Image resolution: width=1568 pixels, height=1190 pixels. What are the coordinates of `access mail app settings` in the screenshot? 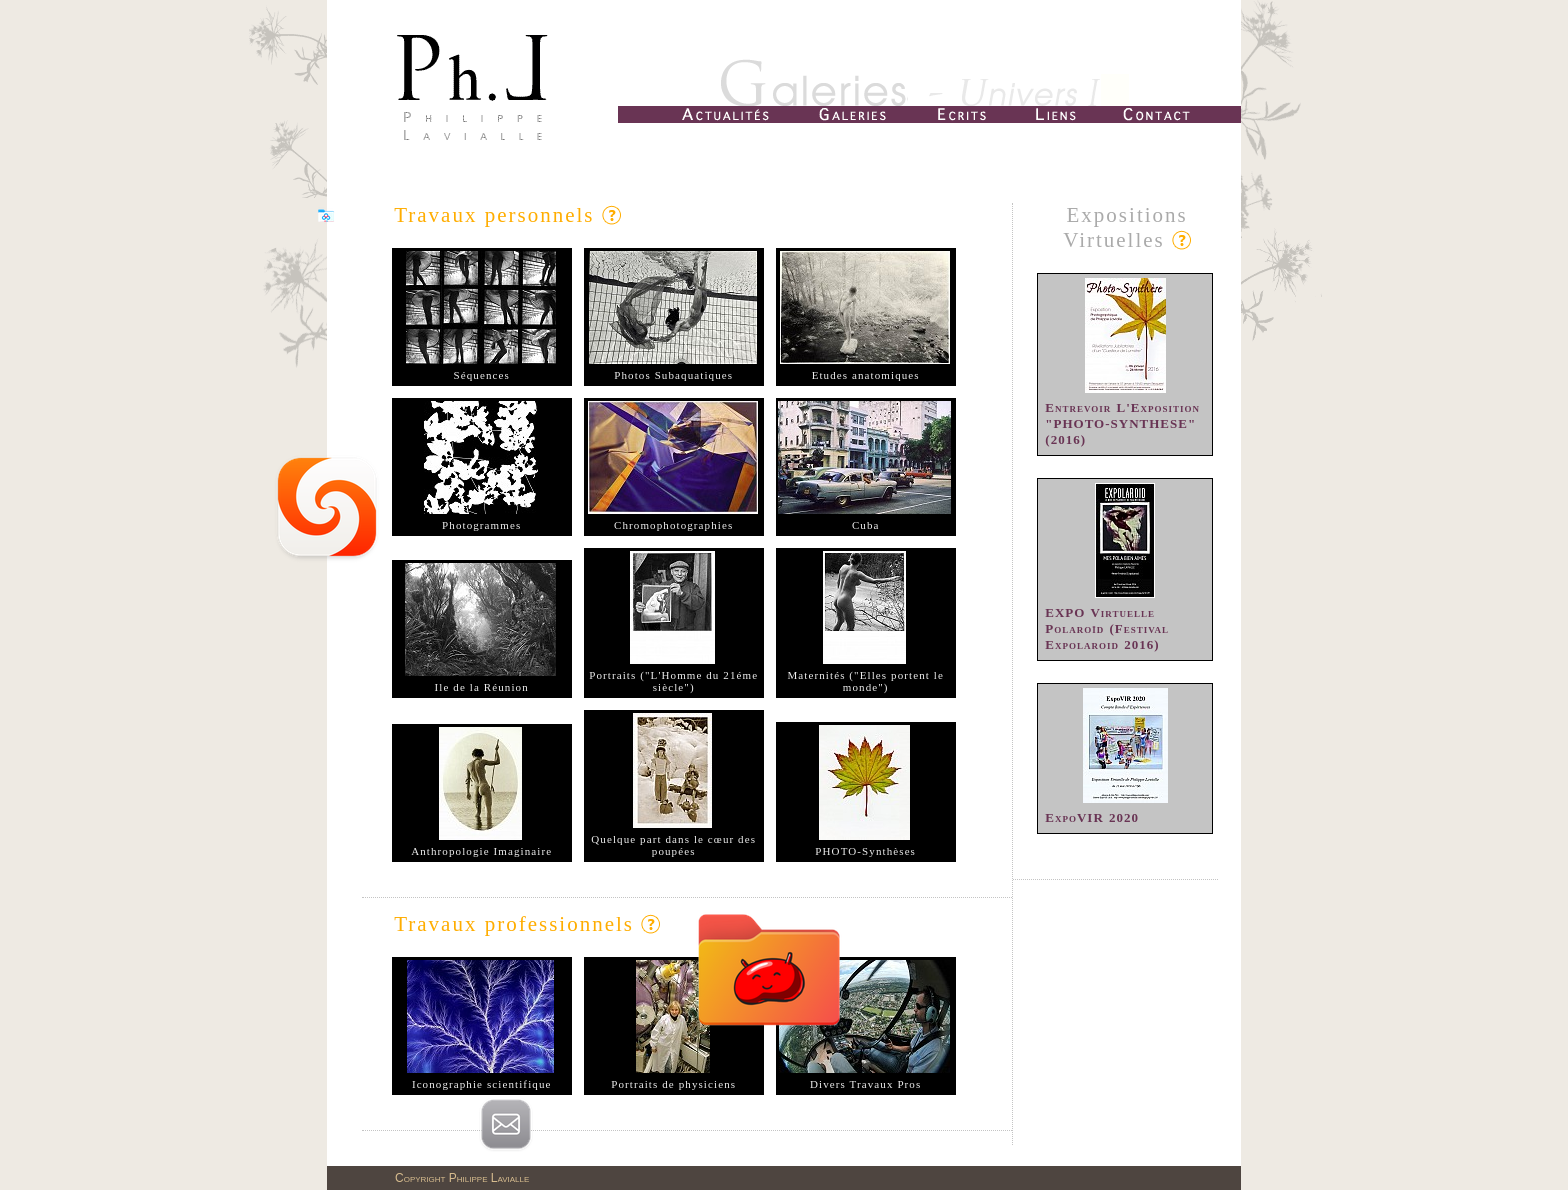 It's located at (506, 1125).